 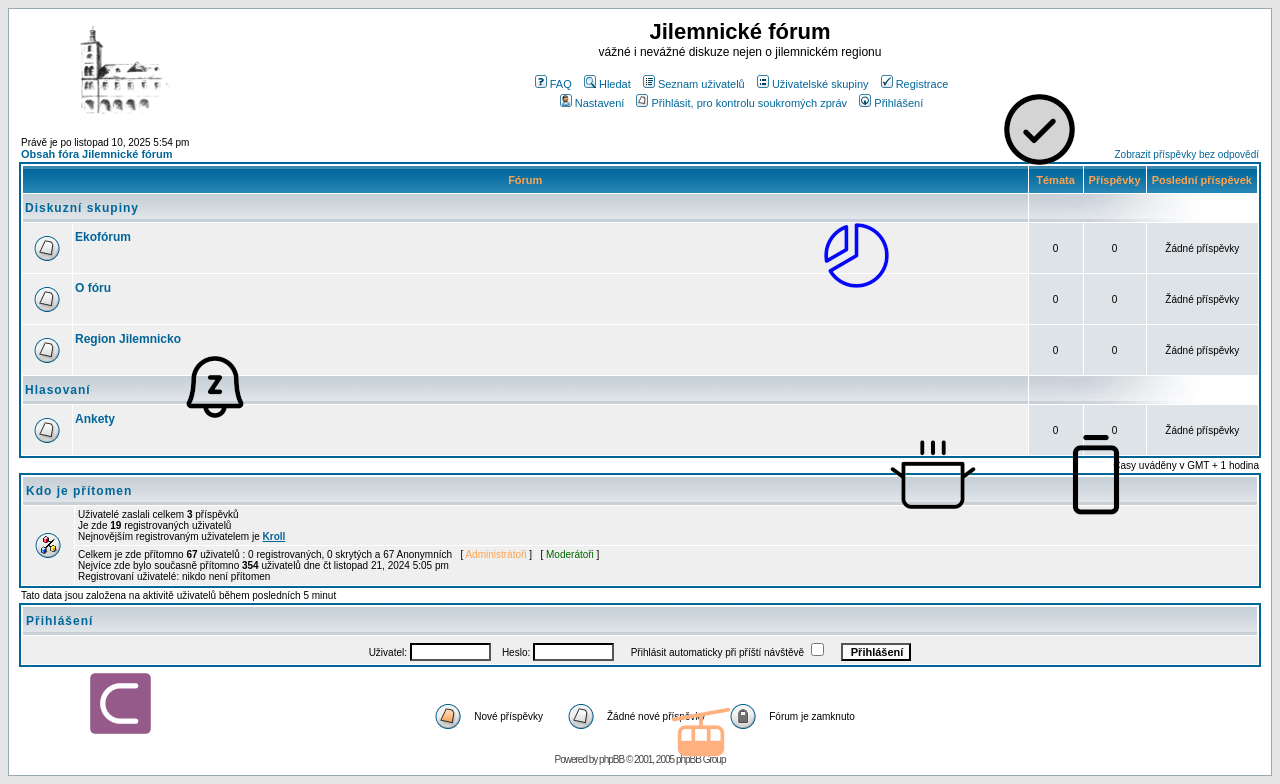 I want to click on indicates a proper subset relationship in mathematical notation, so click(x=120, y=703).